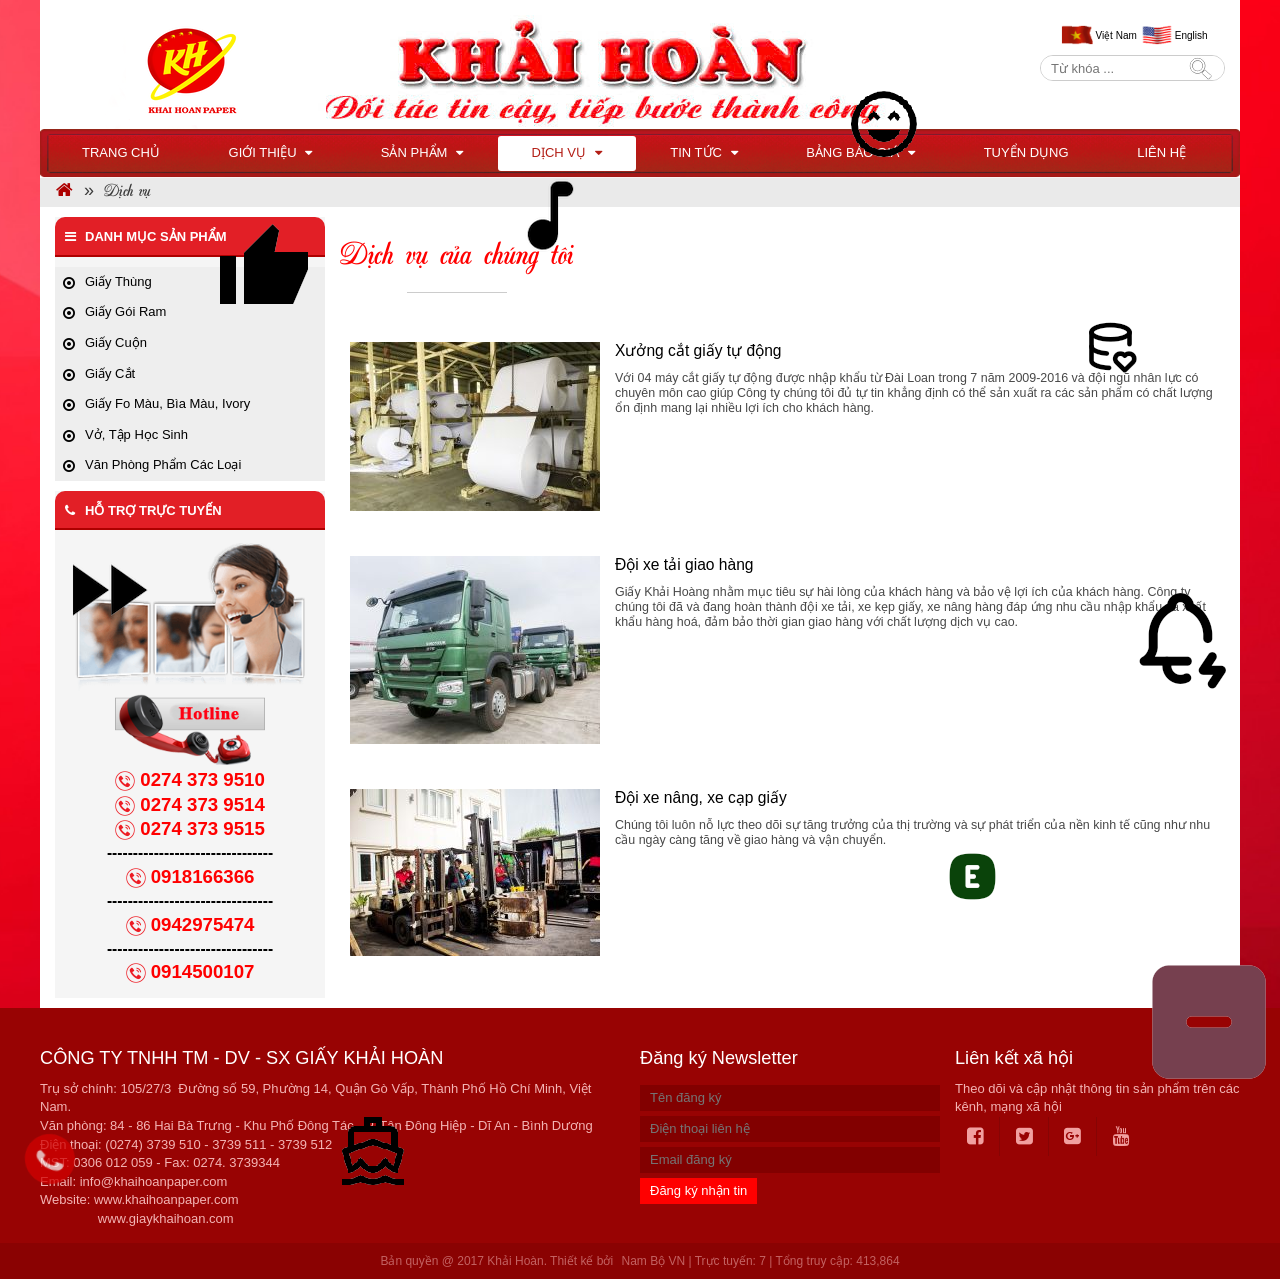 The height and width of the screenshot is (1279, 1280). I want to click on access music or audio player, so click(550, 215).